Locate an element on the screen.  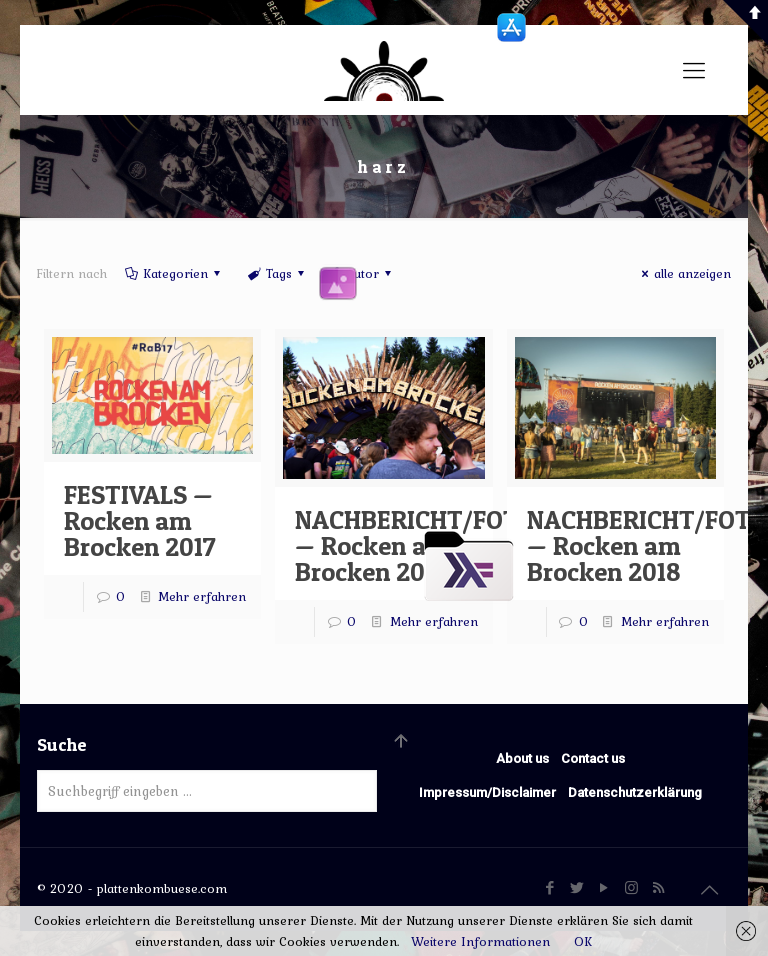
indicates an image file type is located at coordinates (338, 282).